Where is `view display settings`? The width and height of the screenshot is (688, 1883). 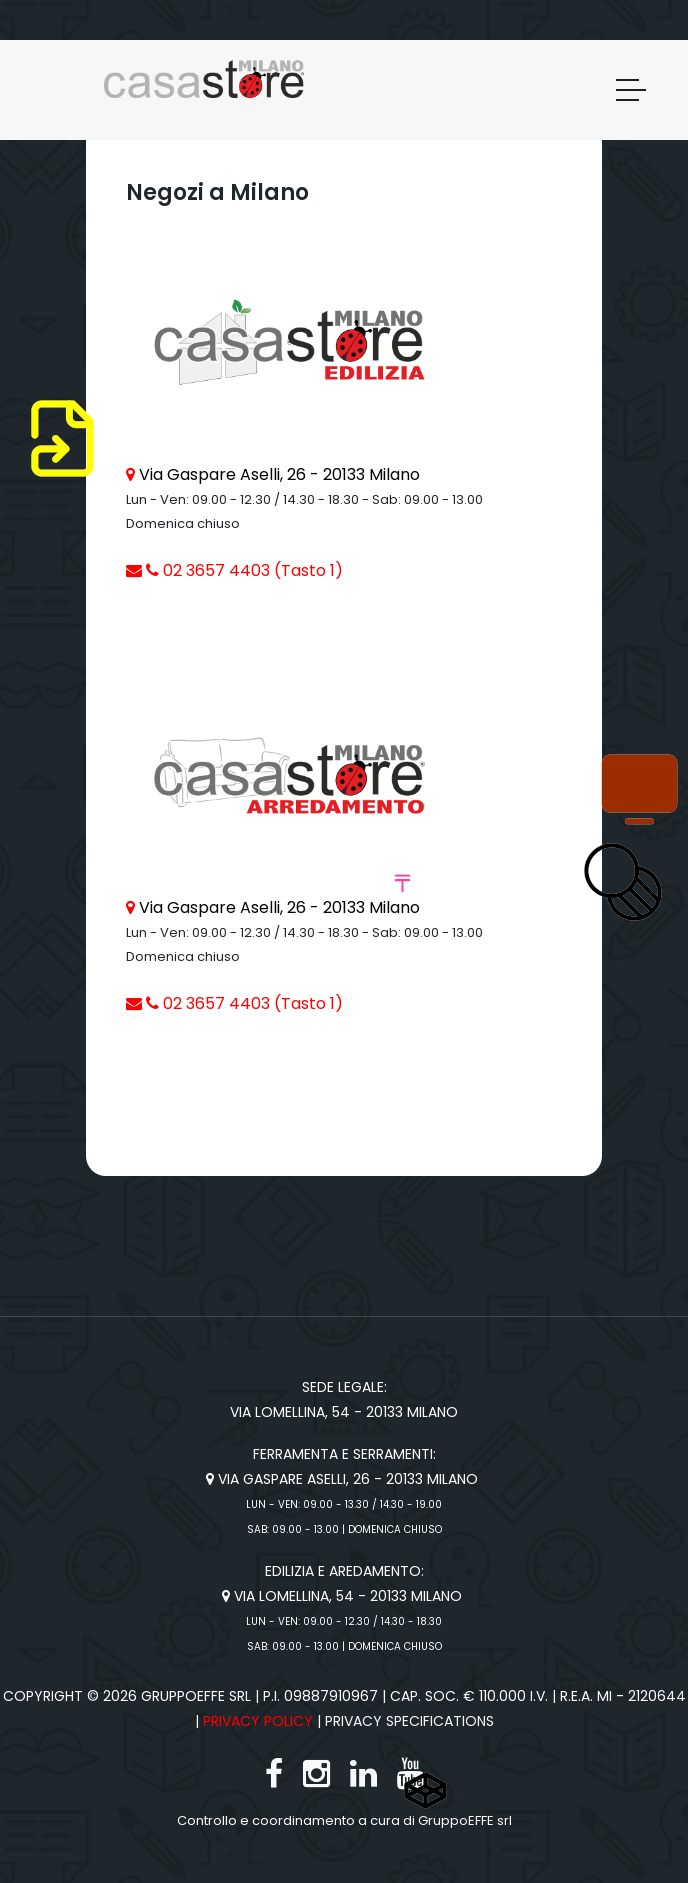 view display settings is located at coordinates (639, 786).